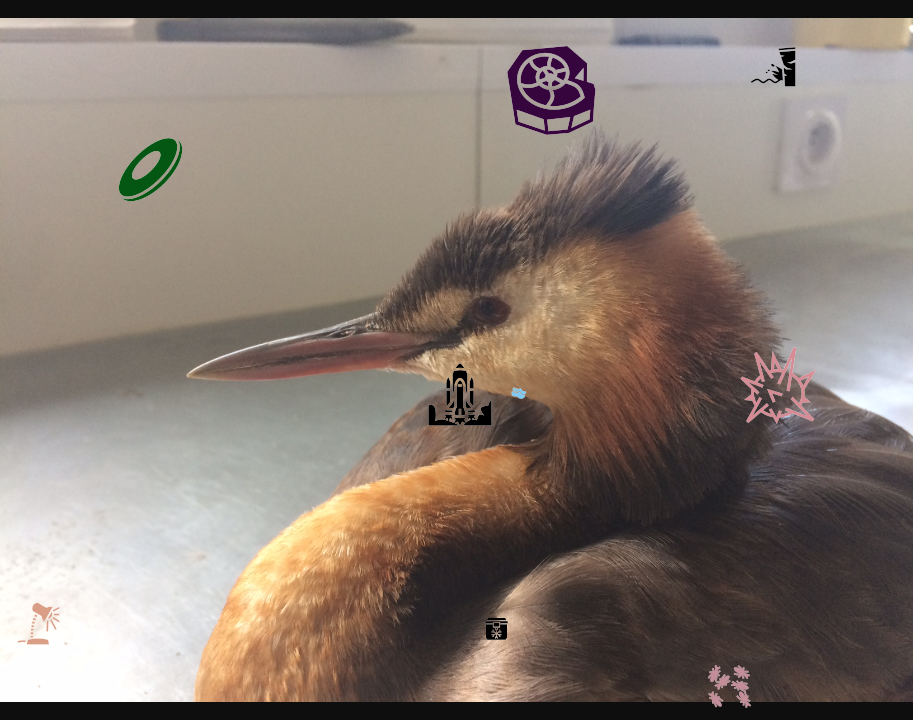 Image resolution: width=913 pixels, height=720 pixels. What do you see at coordinates (38, 623) in the screenshot?
I see `toggle desk lamp or reading light` at bounding box center [38, 623].